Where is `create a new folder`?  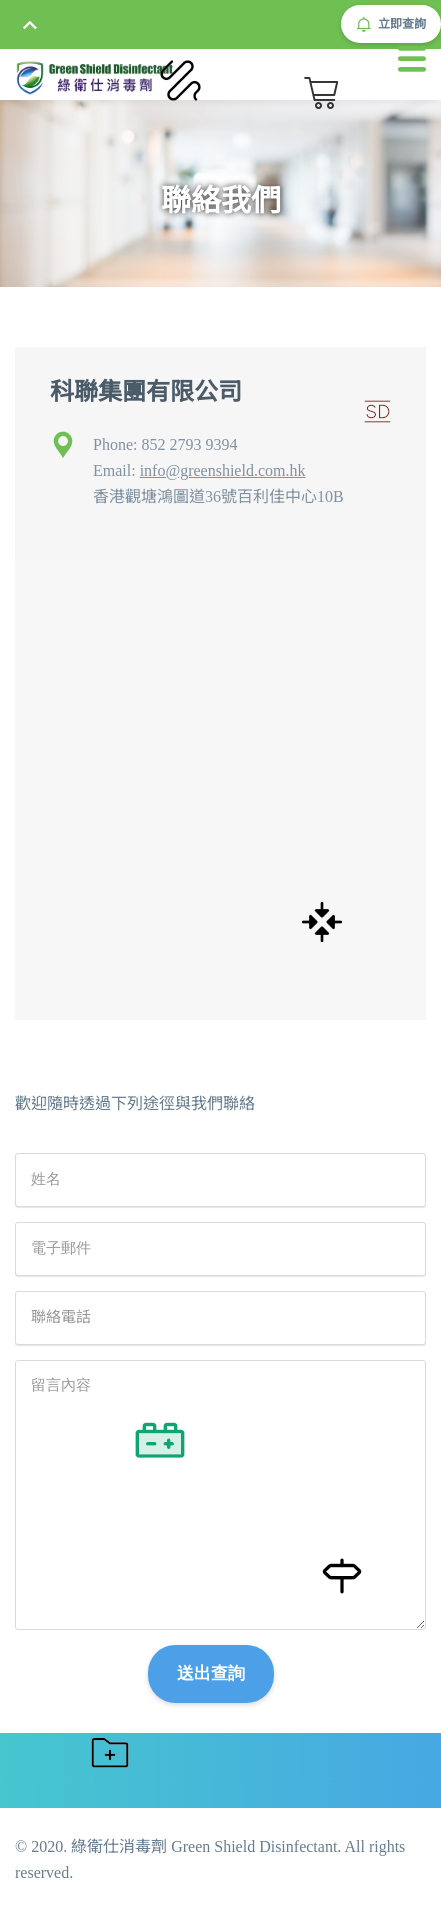
create a new folder is located at coordinates (110, 1752).